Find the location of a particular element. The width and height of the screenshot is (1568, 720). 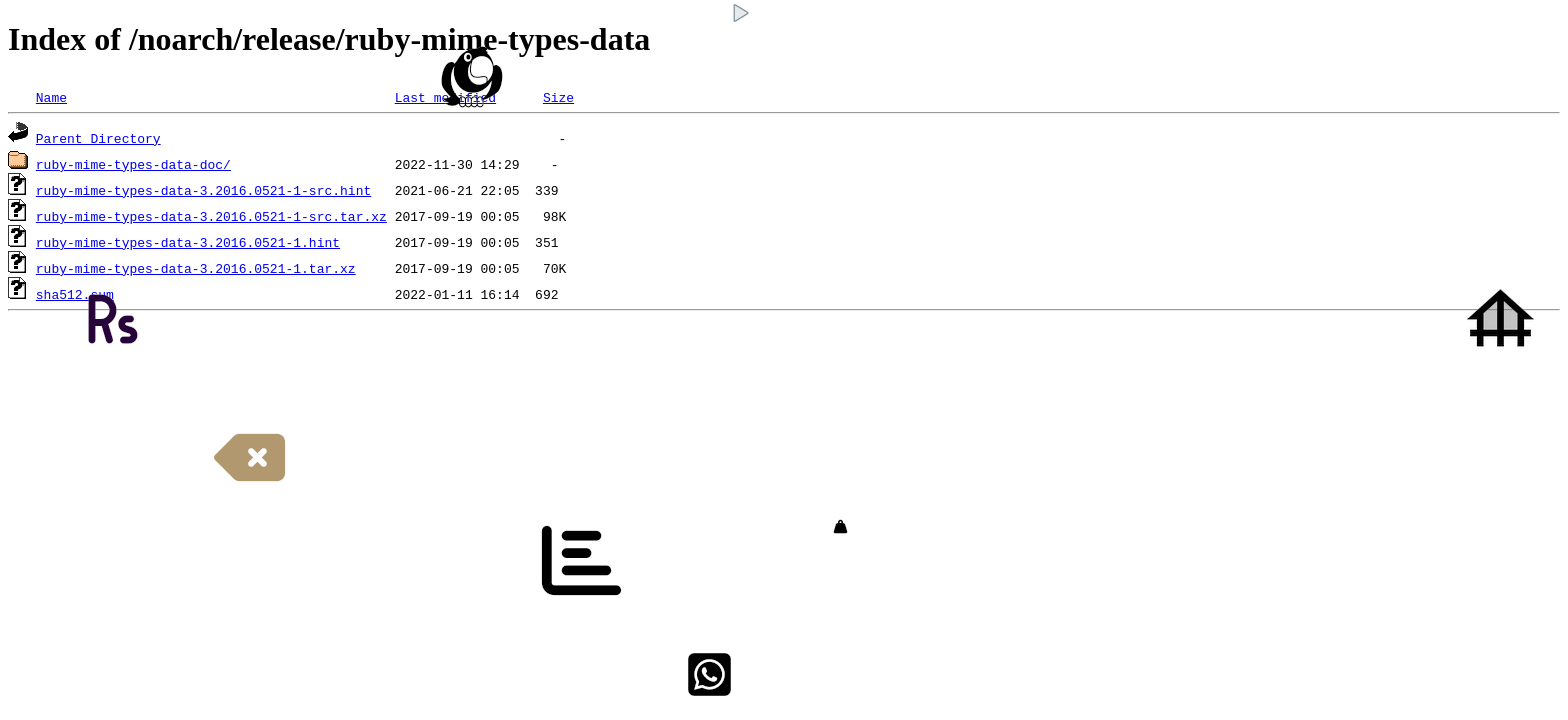

themeisle brand logo is located at coordinates (472, 77).